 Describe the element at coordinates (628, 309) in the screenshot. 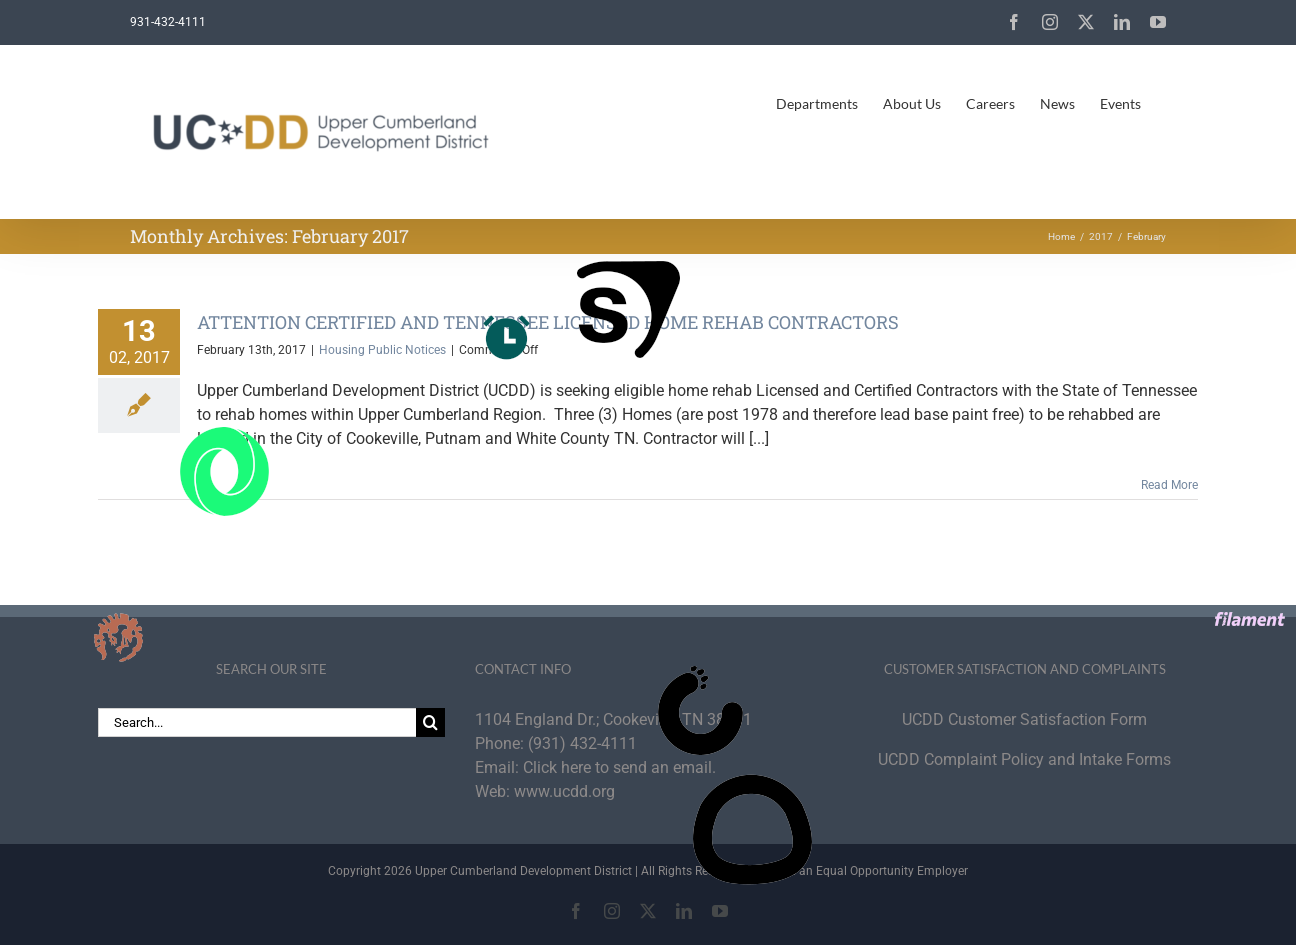

I see `source engine logo` at that location.